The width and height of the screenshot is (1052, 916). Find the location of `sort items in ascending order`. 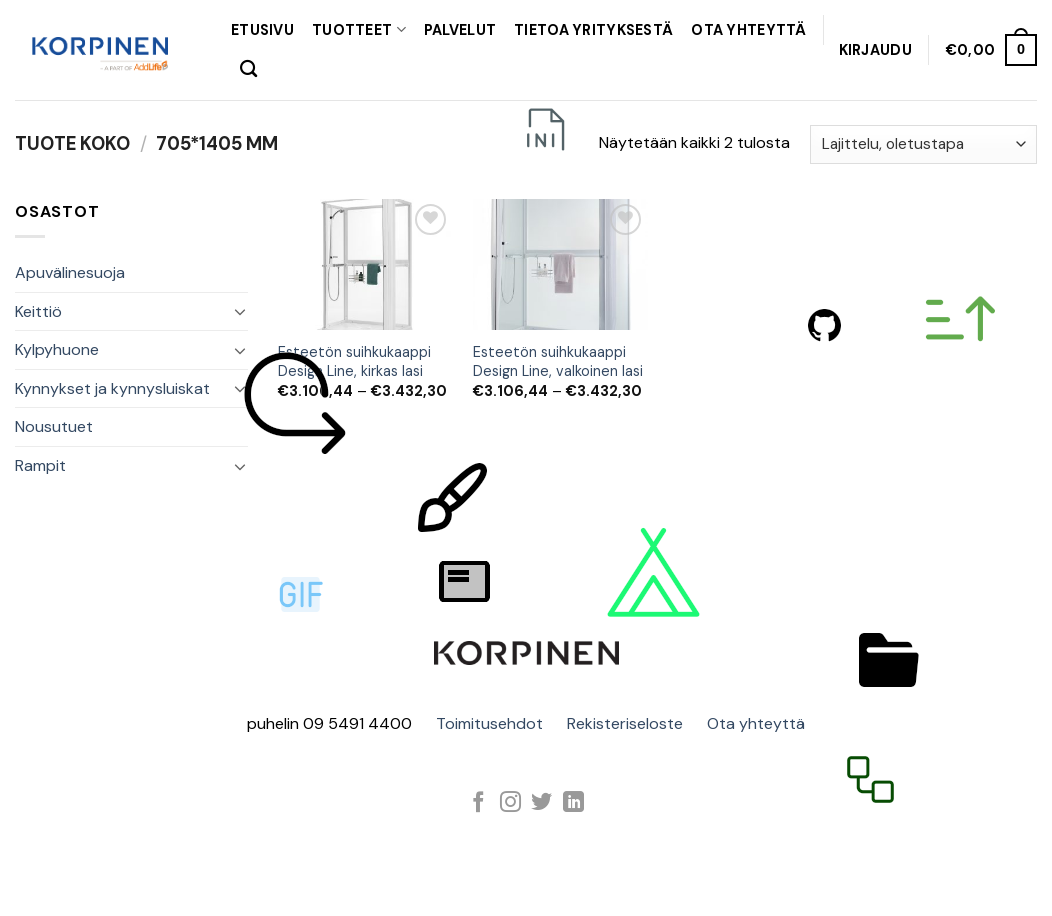

sort items in ascending order is located at coordinates (960, 320).